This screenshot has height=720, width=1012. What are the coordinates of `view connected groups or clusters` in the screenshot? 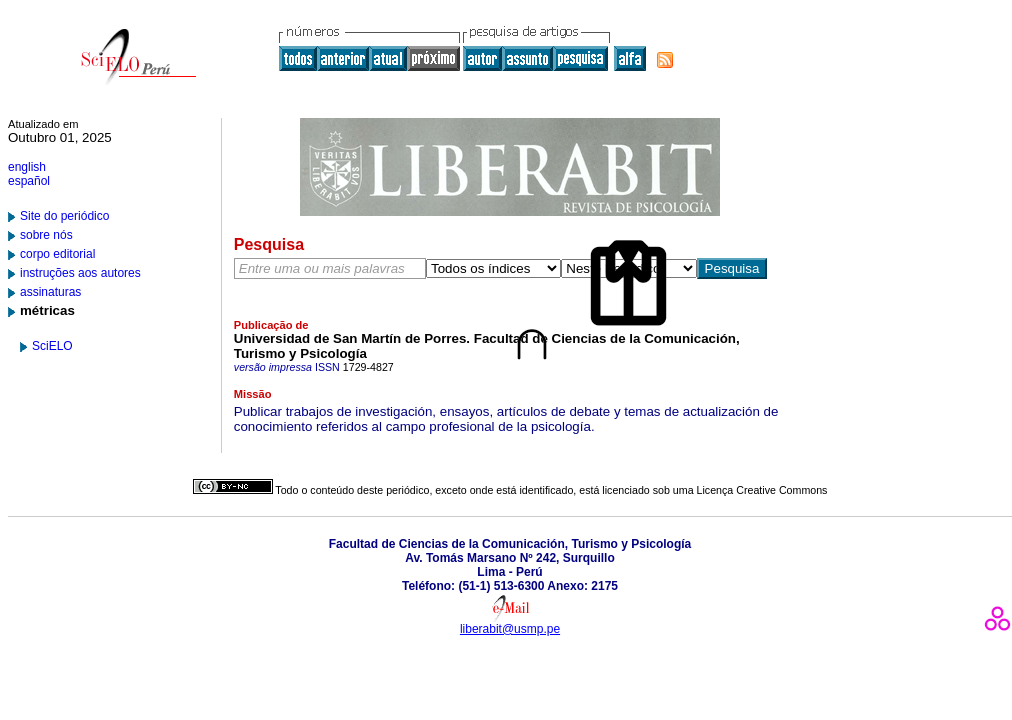 It's located at (997, 618).